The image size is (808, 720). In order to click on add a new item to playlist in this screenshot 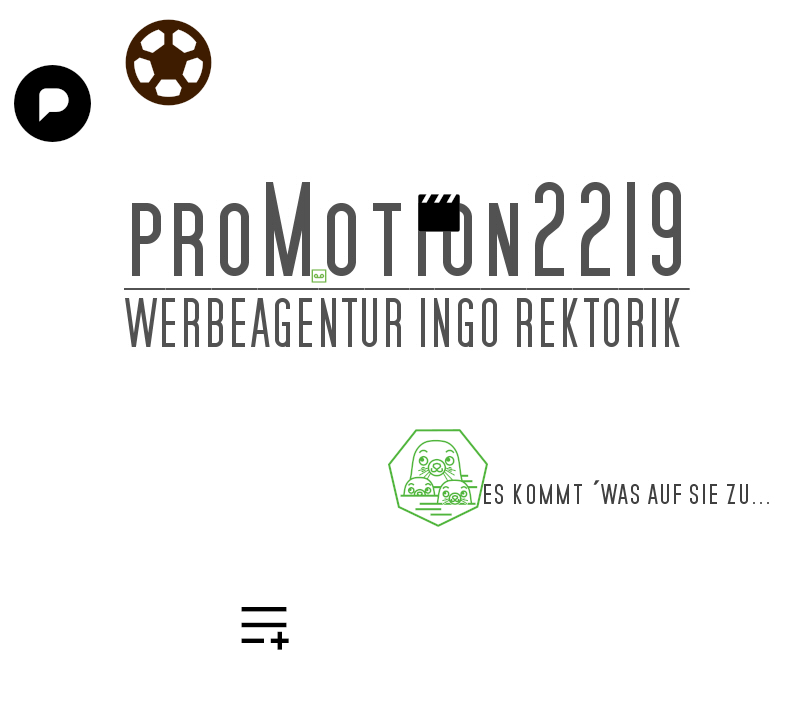, I will do `click(264, 625)`.